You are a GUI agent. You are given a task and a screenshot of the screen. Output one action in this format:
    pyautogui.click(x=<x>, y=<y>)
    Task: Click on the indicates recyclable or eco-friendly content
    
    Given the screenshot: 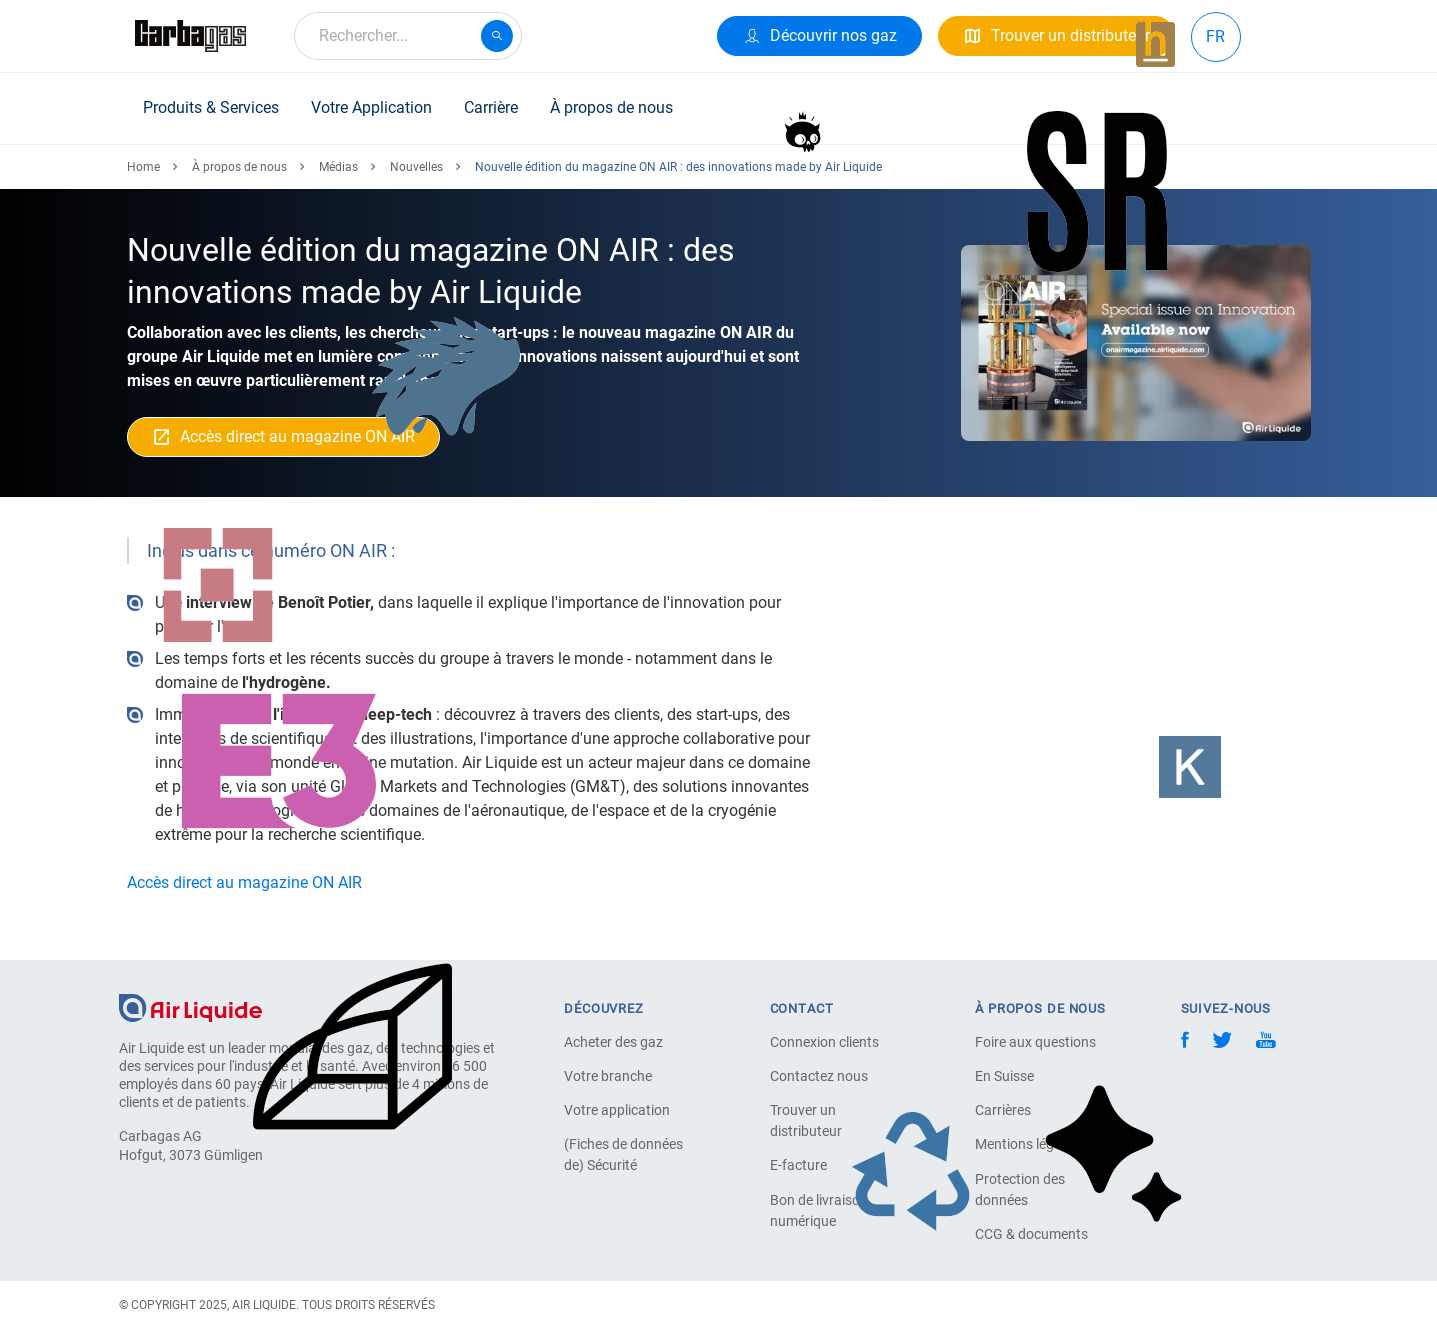 What is the action you would take?
    pyautogui.click(x=912, y=1168)
    